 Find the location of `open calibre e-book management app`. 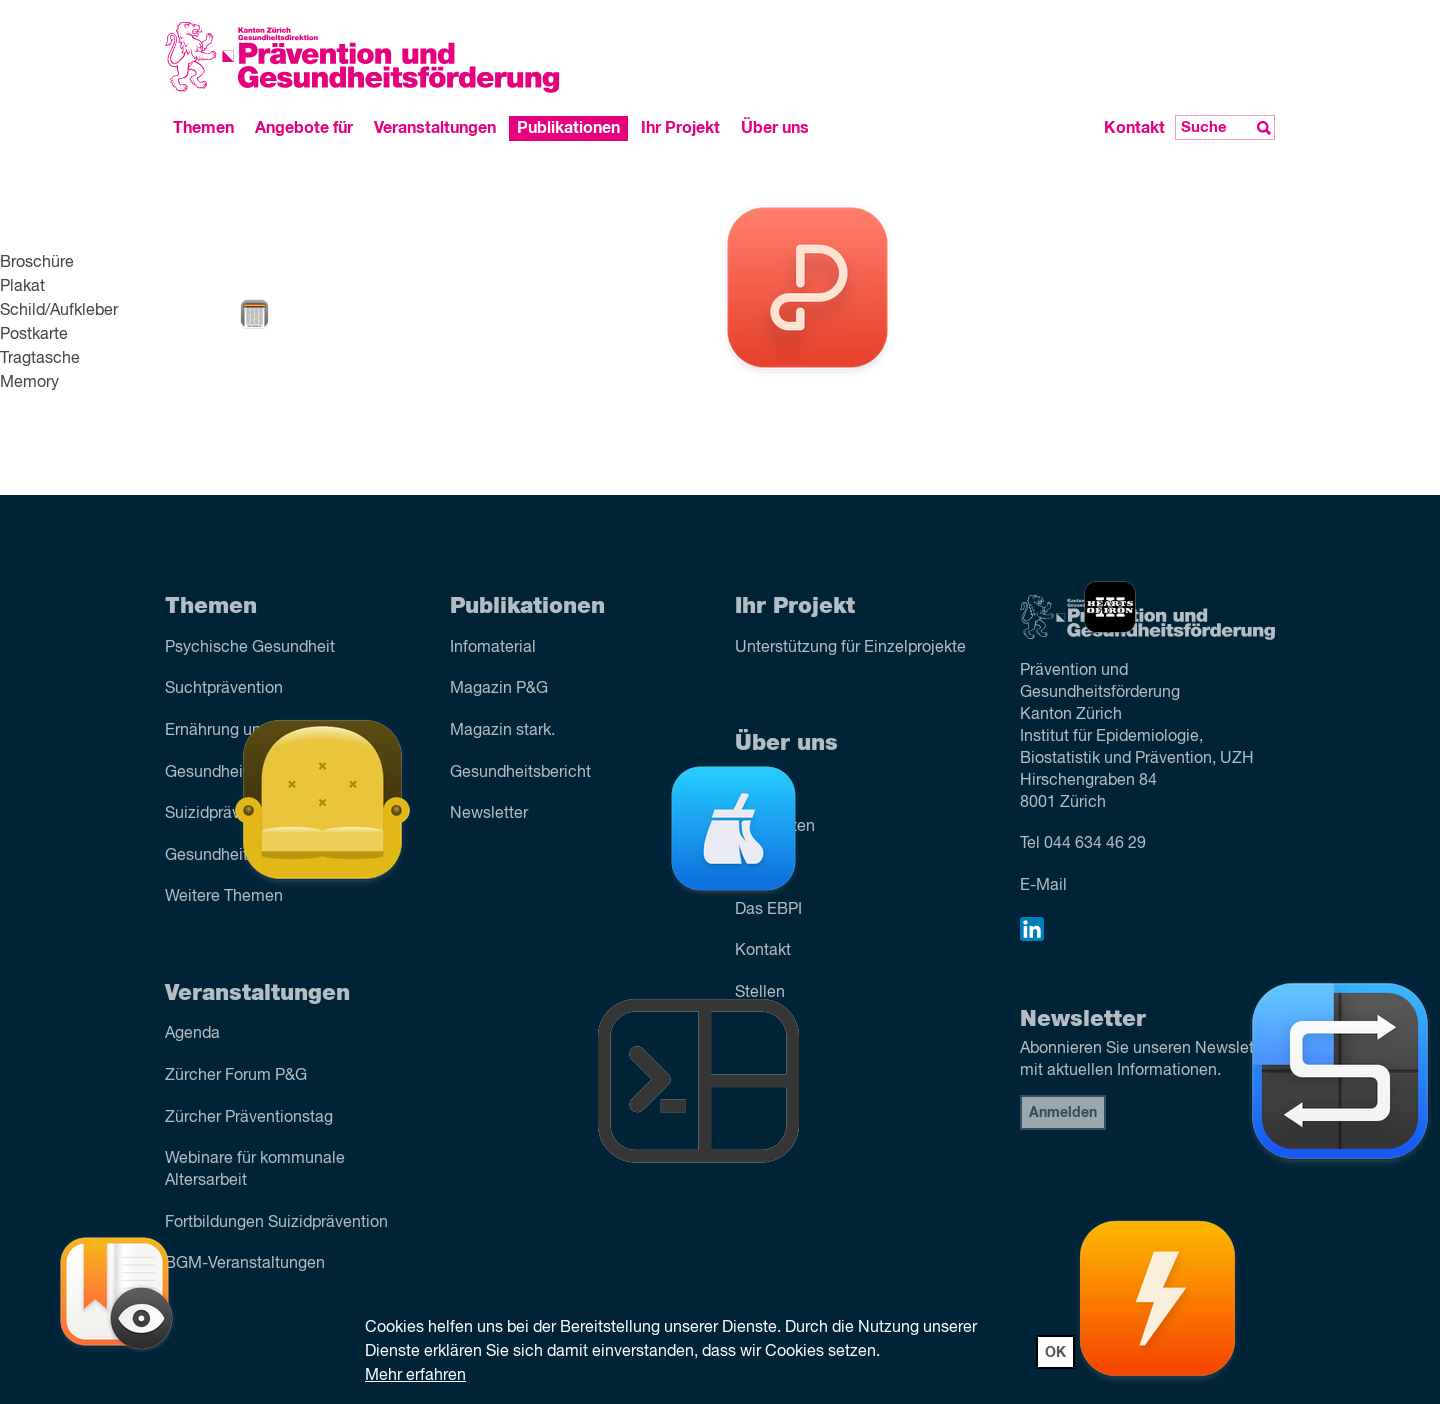

open calibre e-book management app is located at coordinates (114, 1291).